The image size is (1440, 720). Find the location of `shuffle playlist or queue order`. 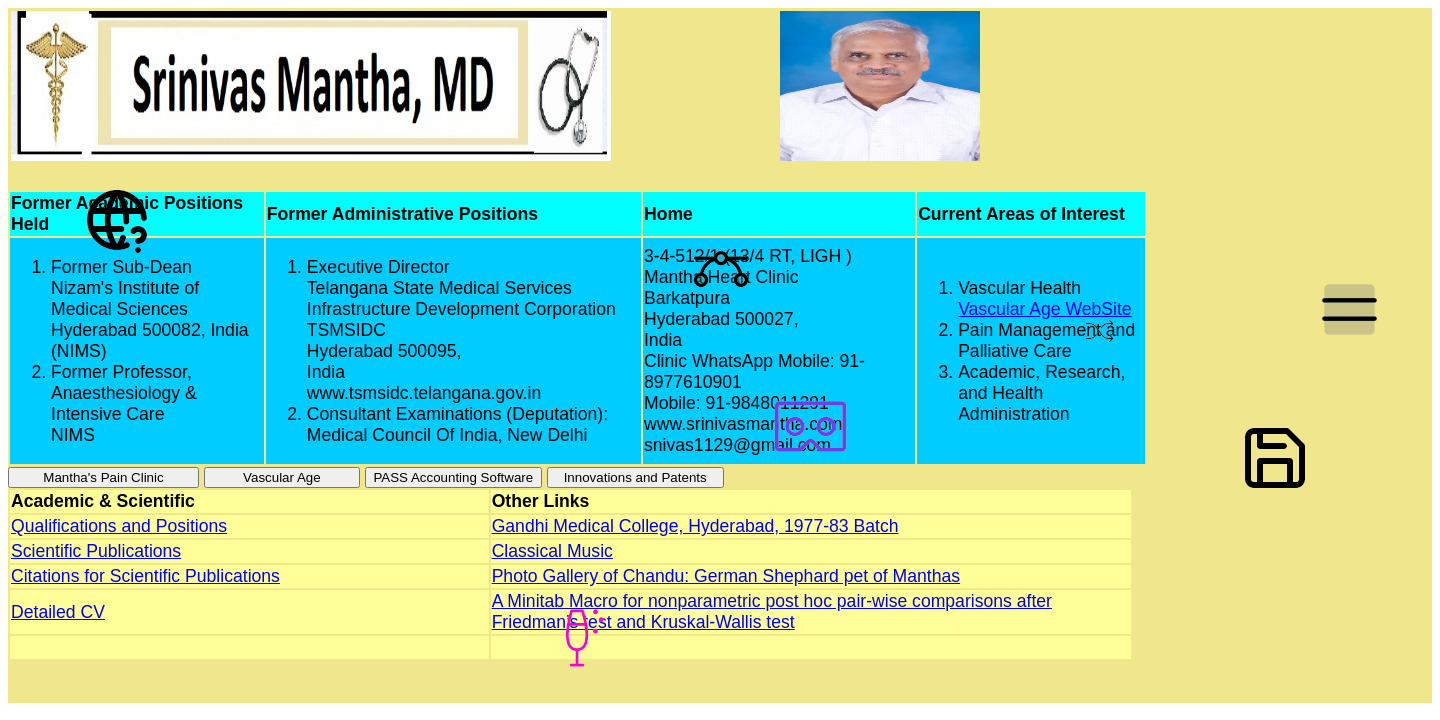

shuffle playlist or queue order is located at coordinates (1099, 331).